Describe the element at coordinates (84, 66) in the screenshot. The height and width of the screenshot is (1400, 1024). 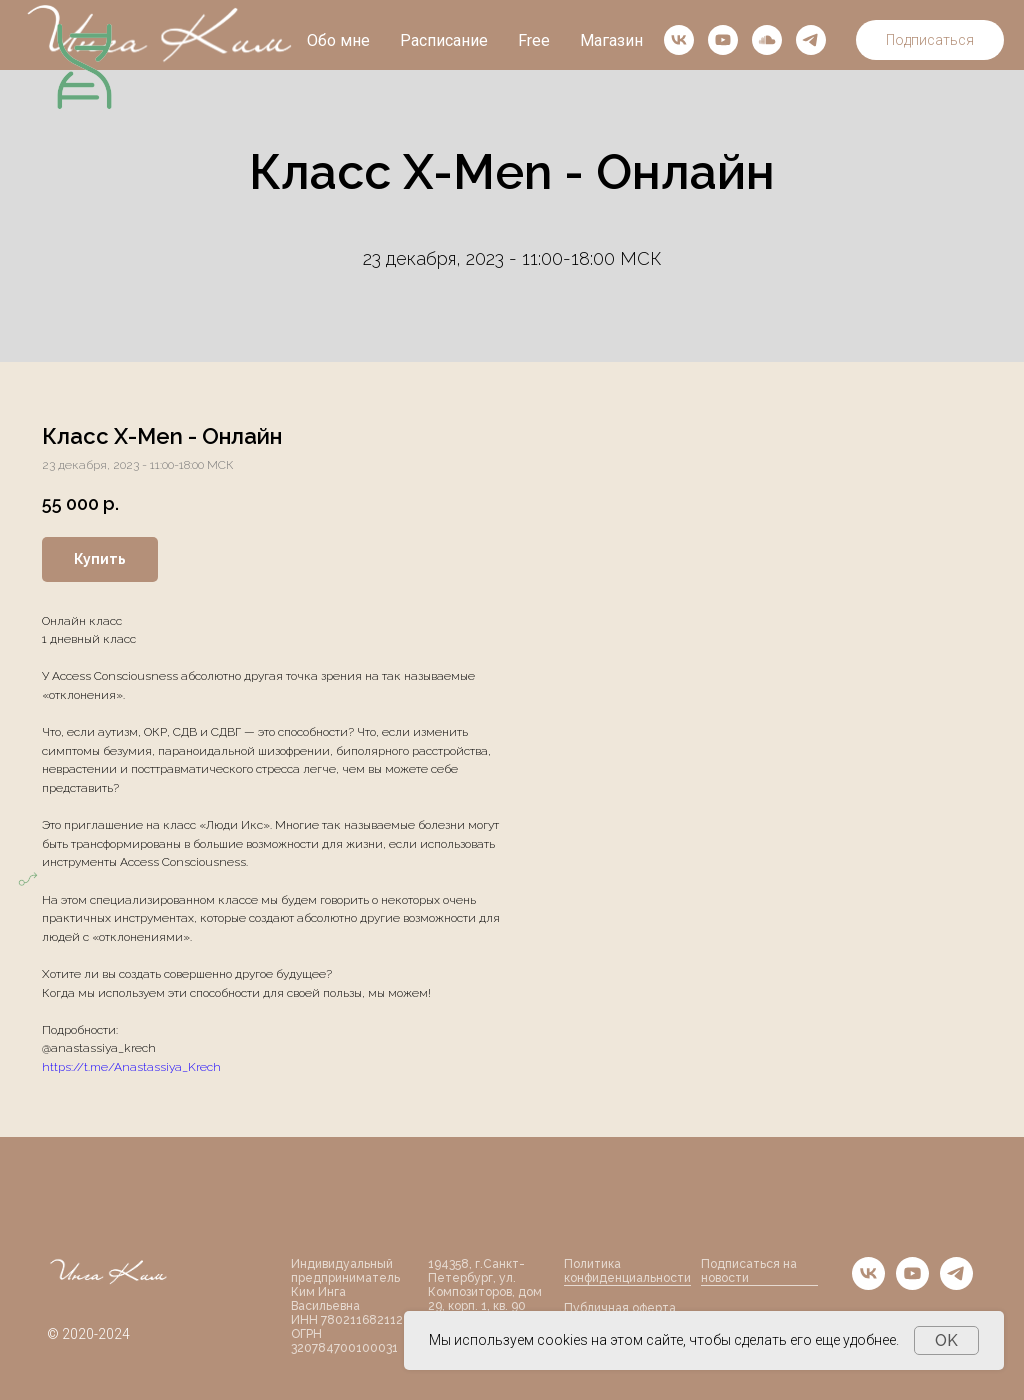
I see `access genetics or DNA-related features` at that location.